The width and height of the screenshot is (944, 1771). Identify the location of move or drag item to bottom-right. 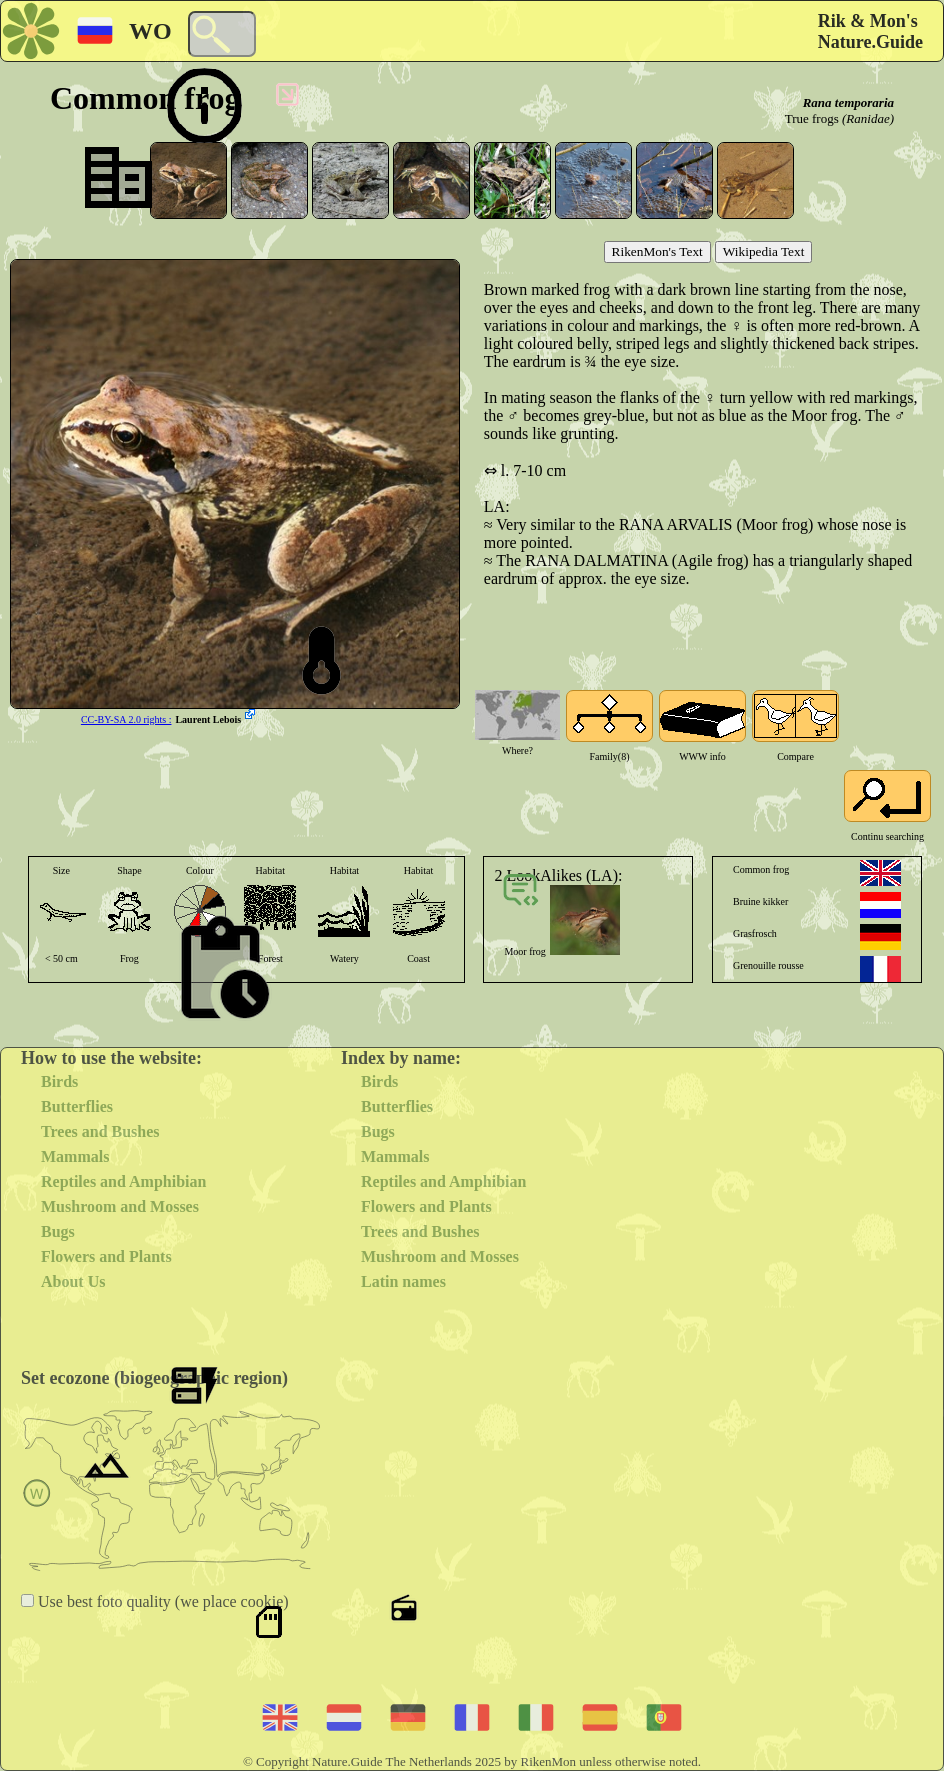
(287, 94).